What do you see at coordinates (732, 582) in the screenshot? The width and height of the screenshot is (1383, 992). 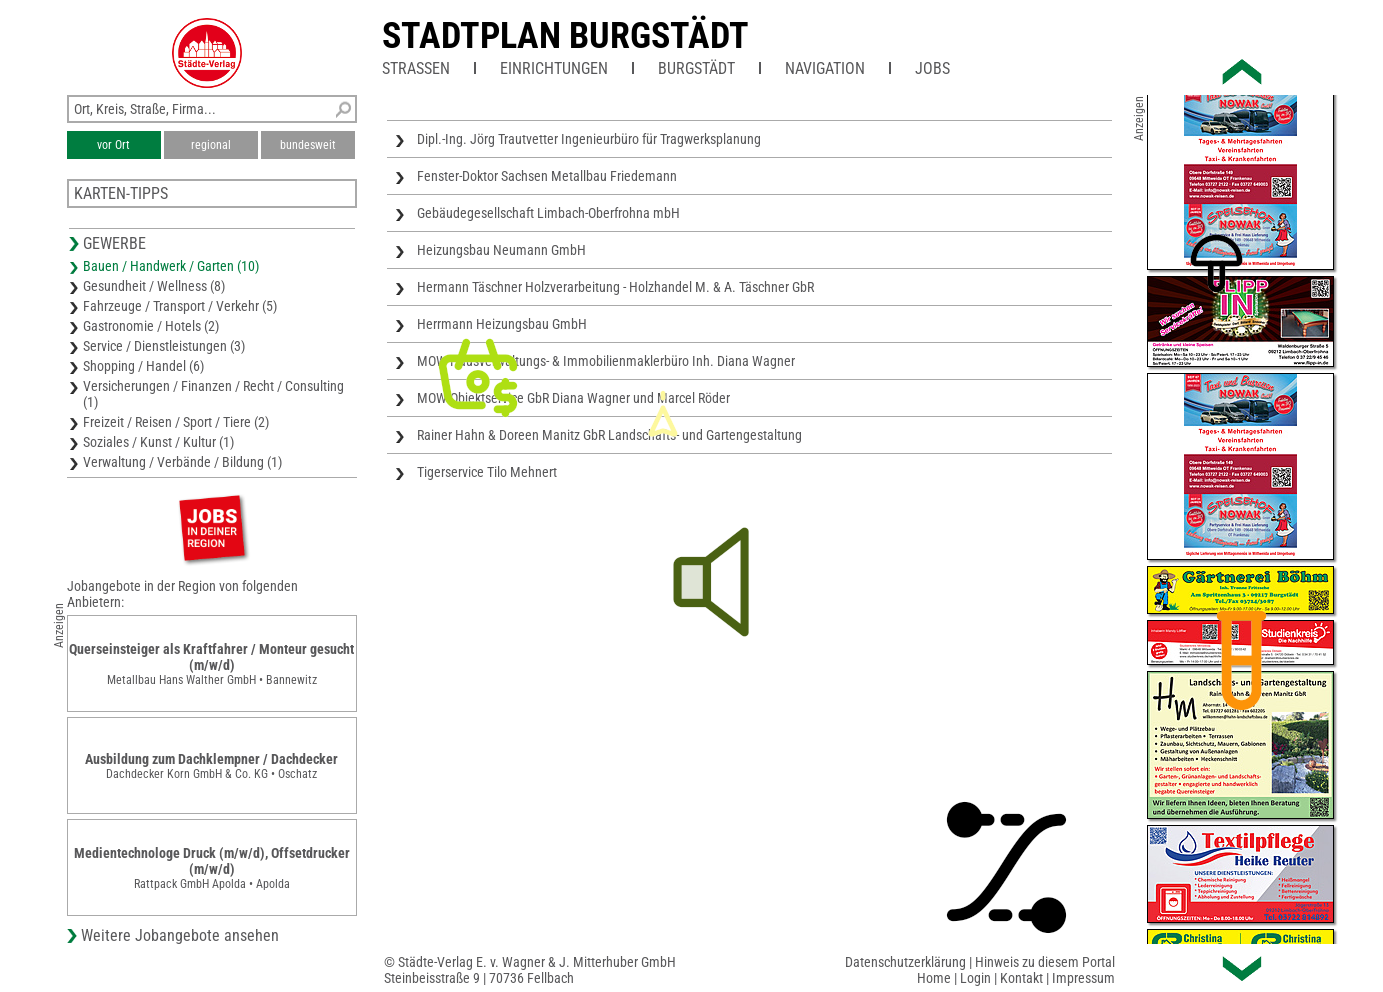 I see `speaker with no audio output` at bounding box center [732, 582].